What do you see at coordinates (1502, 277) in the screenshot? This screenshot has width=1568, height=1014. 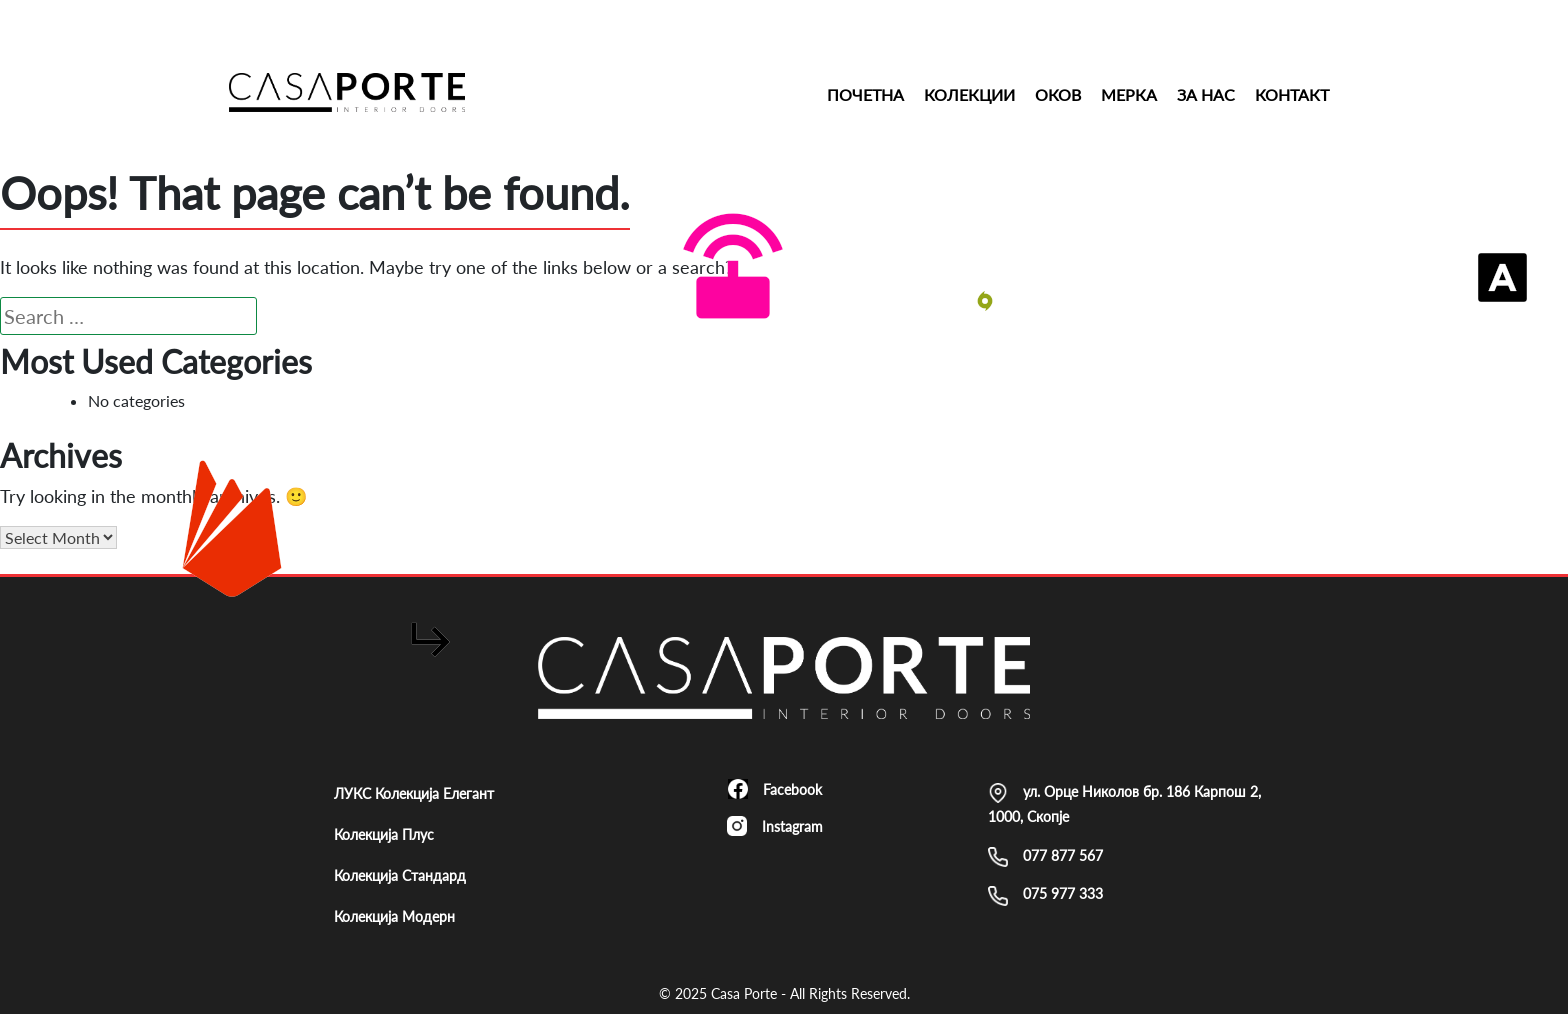 I see `switch input method or keyboard language` at bounding box center [1502, 277].